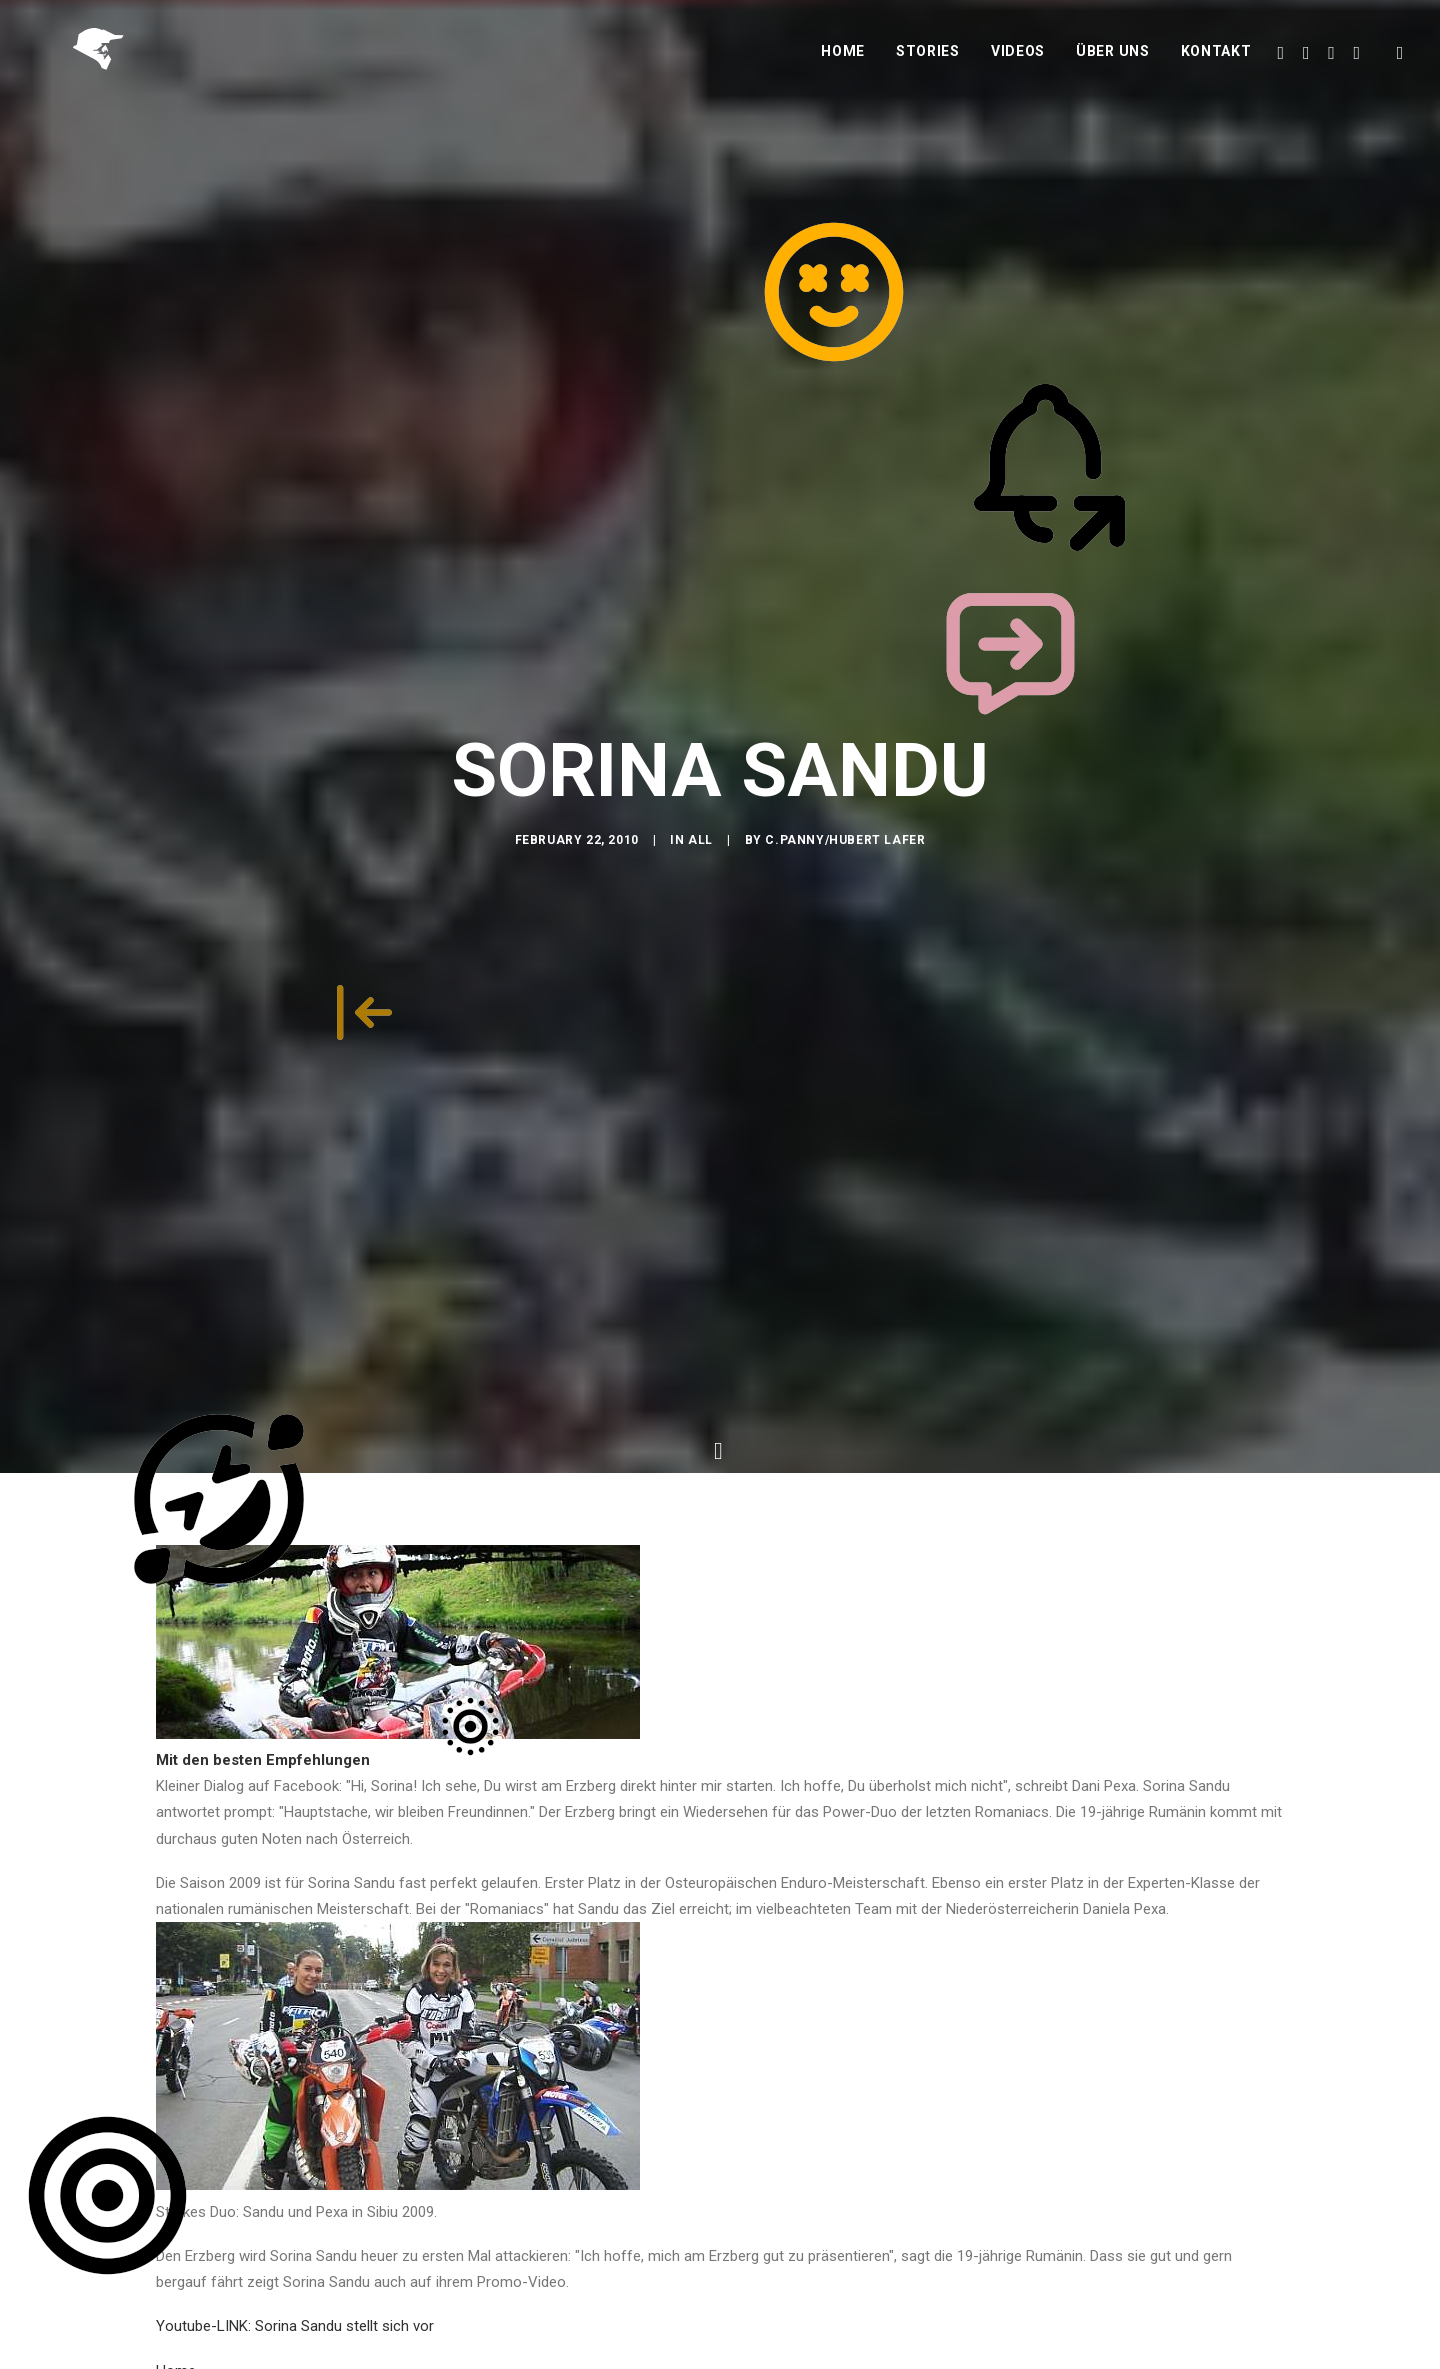 This screenshot has width=1440, height=2369. Describe the element at coordinates (1045, 463) in the screenshot. I see `share notification settings` at that location.